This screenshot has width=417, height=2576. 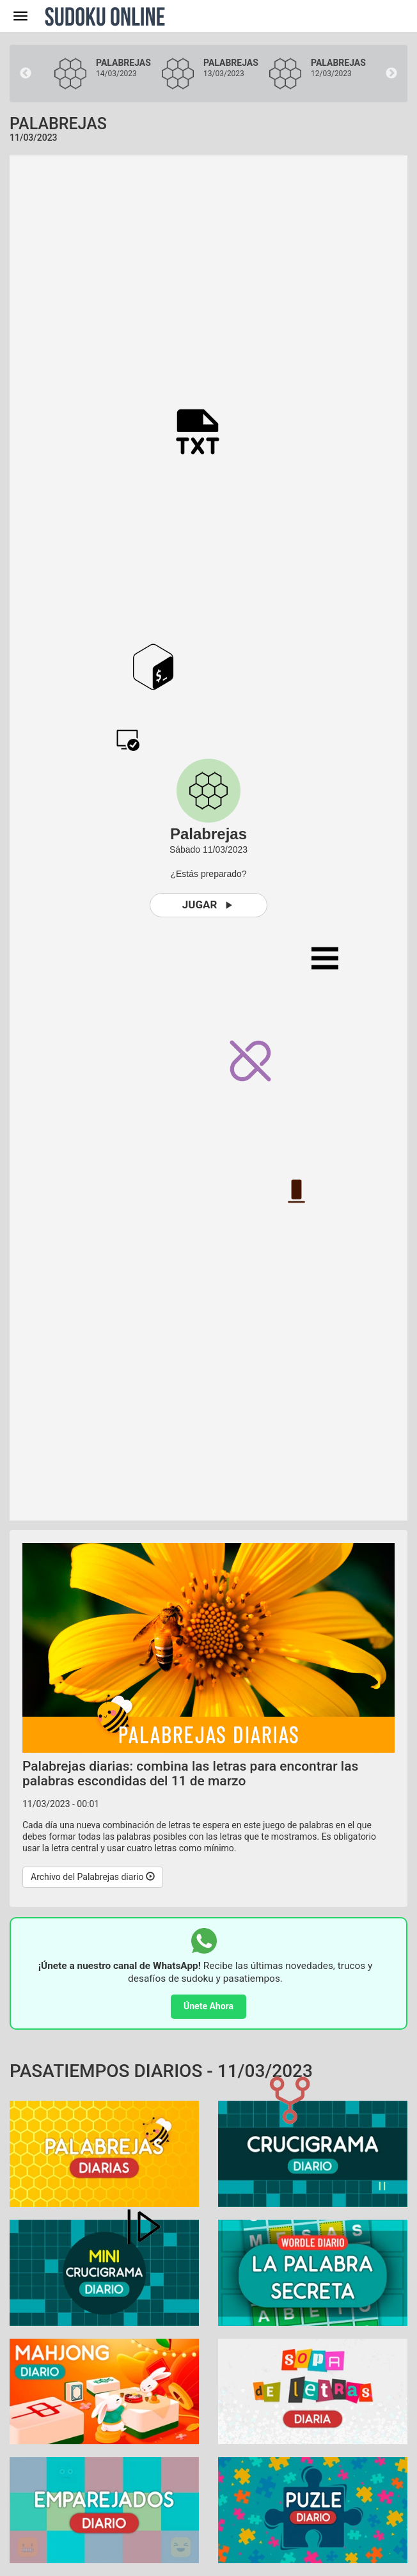 What do you see at coordinates (127, 739) in the screenshot?
I see `indicates virtual machine is running` at bounding box center [127, 739].